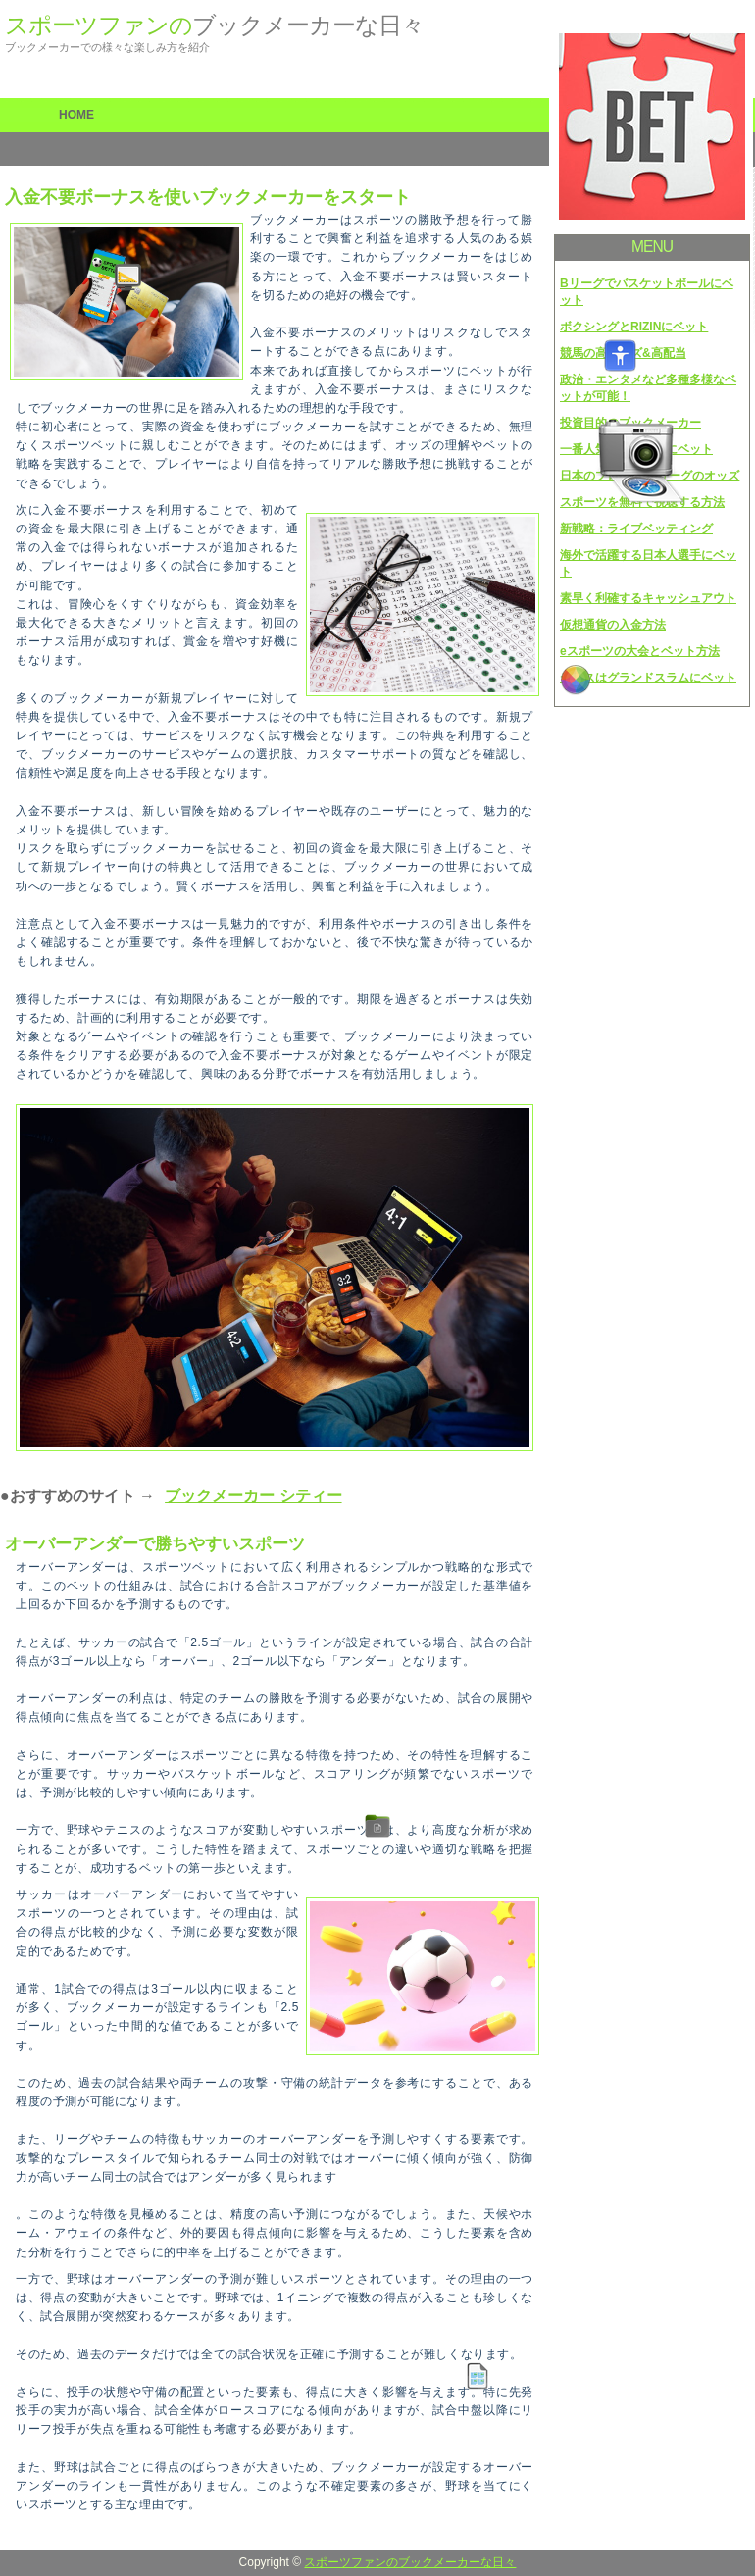 The image size is (755, 2576). I want to click on access display settings, so click(127, 277).